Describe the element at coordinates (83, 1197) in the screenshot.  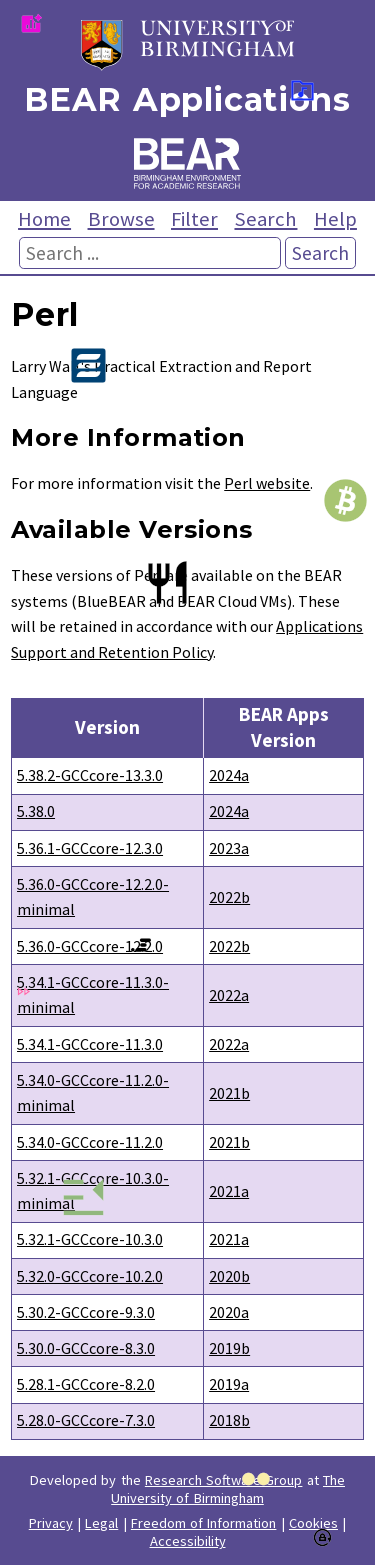
I see `collapse or hide the sidebar menu` at that location.